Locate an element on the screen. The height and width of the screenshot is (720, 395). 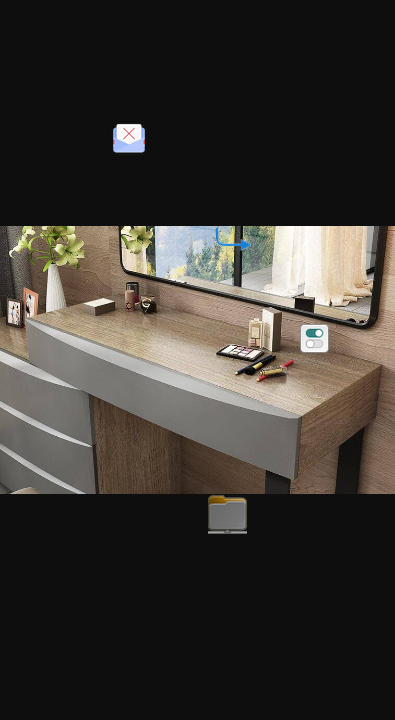
access files stored on a remote server or network location is located at coordinates (227, 514).